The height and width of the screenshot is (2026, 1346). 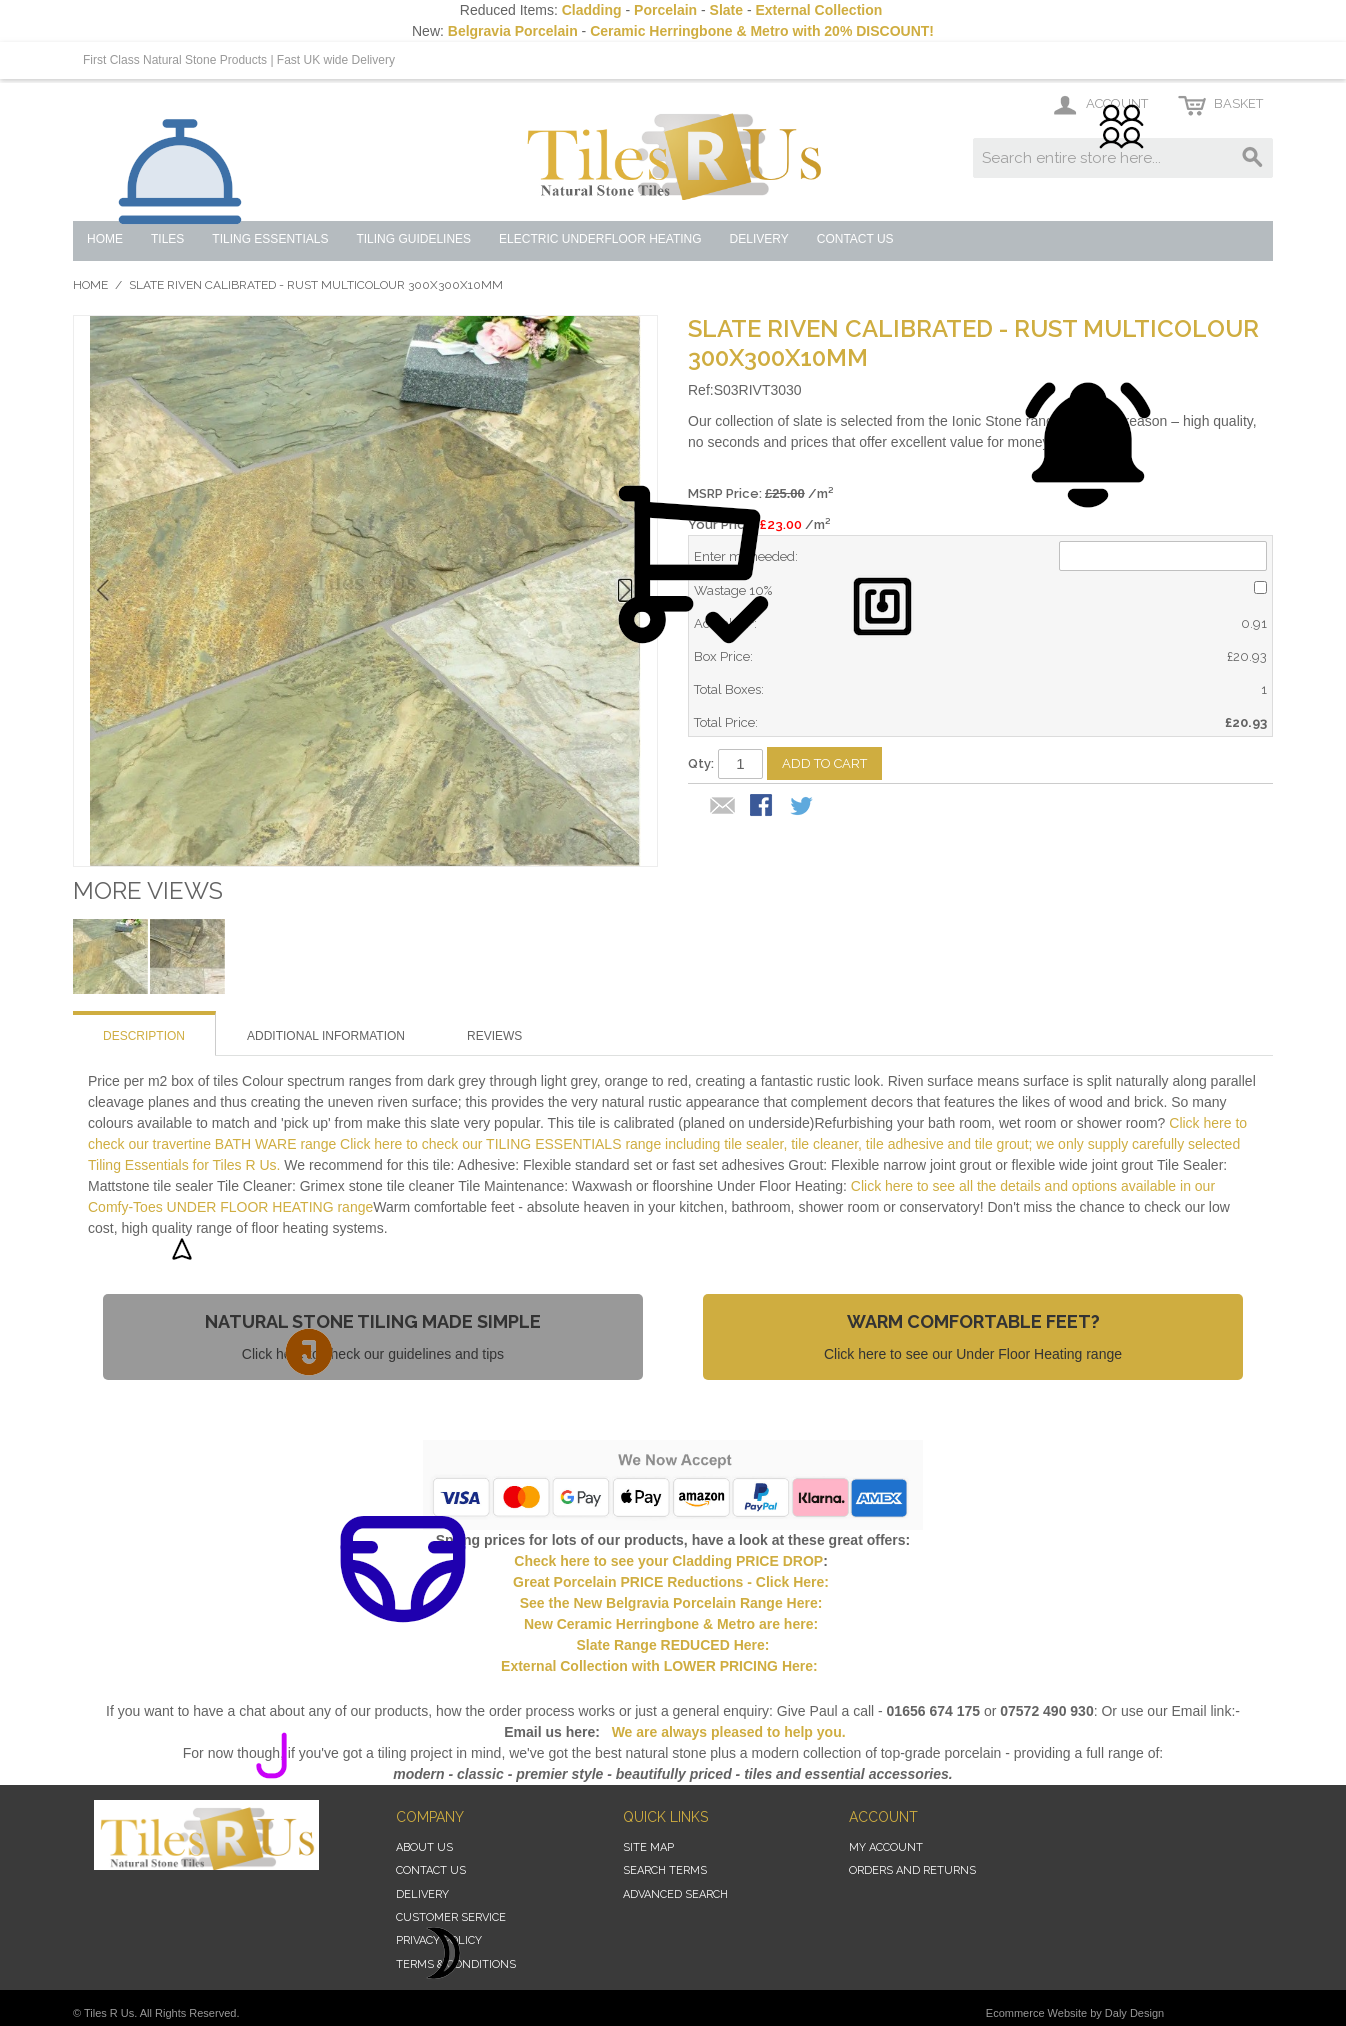 What do you see at coordinates (271, 1755) in the screenshot?
I see `represents the letter J in text formatting or typography` at bounding box center [271, 1755].